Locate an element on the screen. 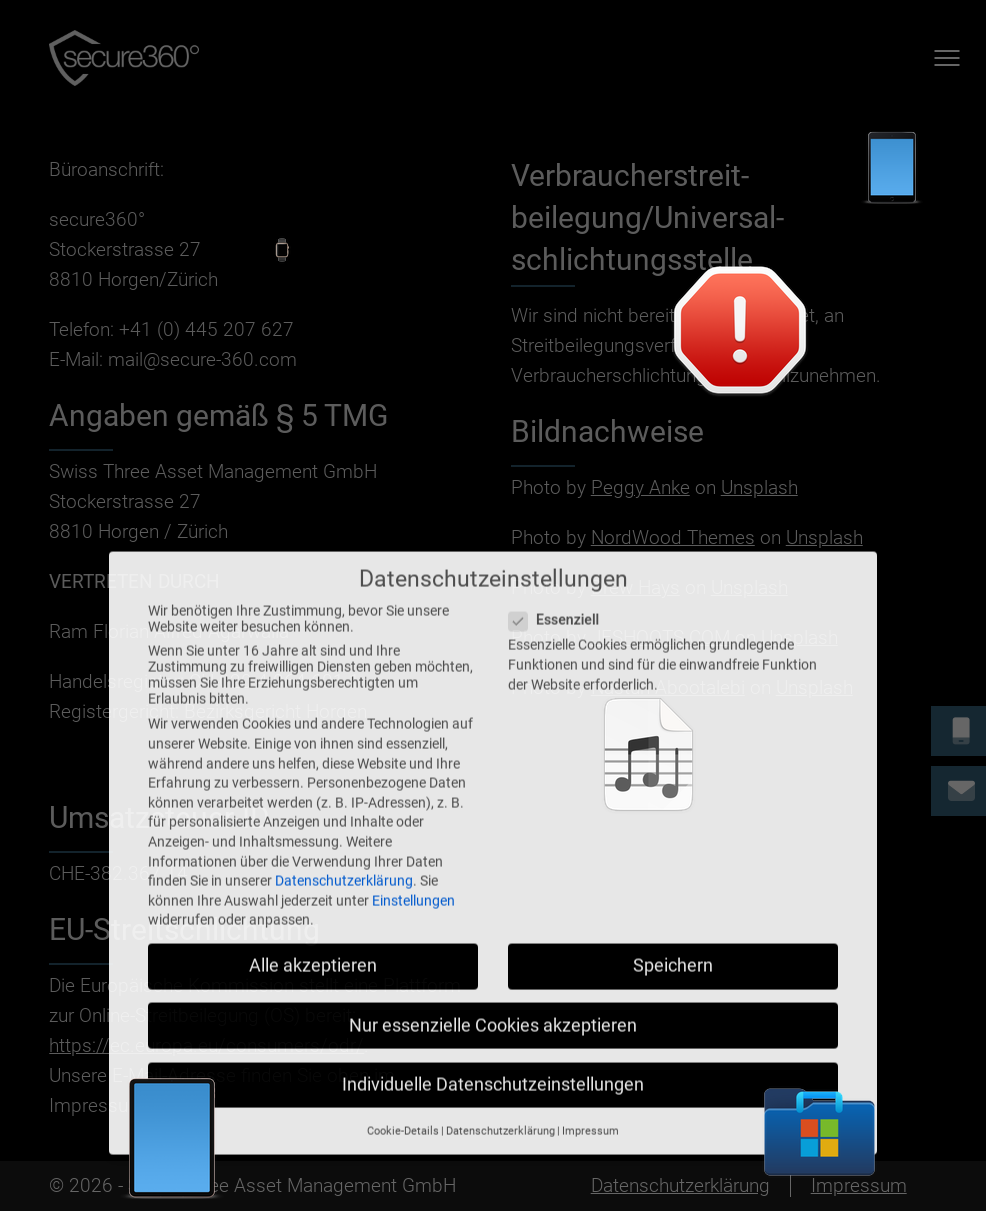  open microsoft store downloads folder is located at coordinates (819, 1135).